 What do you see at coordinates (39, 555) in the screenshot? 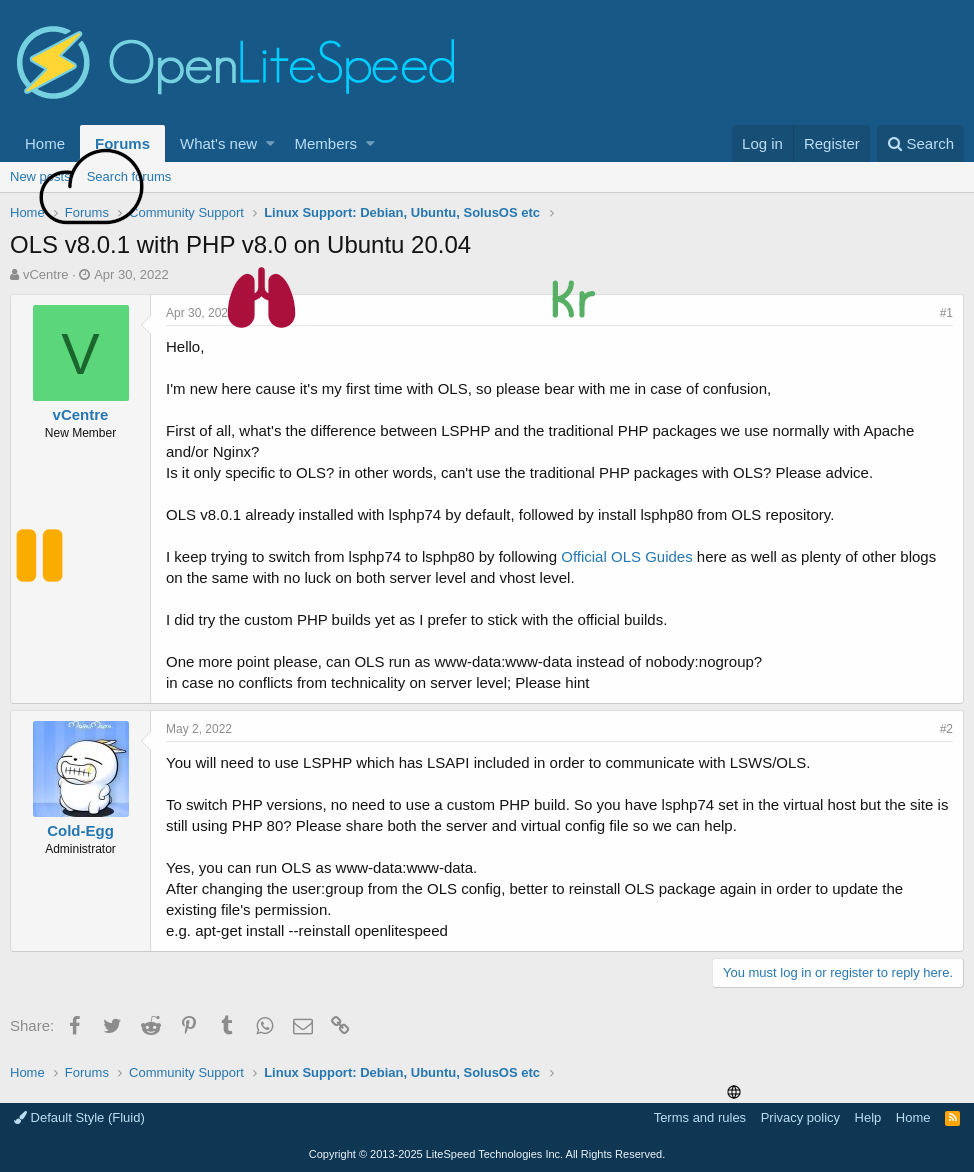
I see `pause media playback` at bounding box center [39, 555].